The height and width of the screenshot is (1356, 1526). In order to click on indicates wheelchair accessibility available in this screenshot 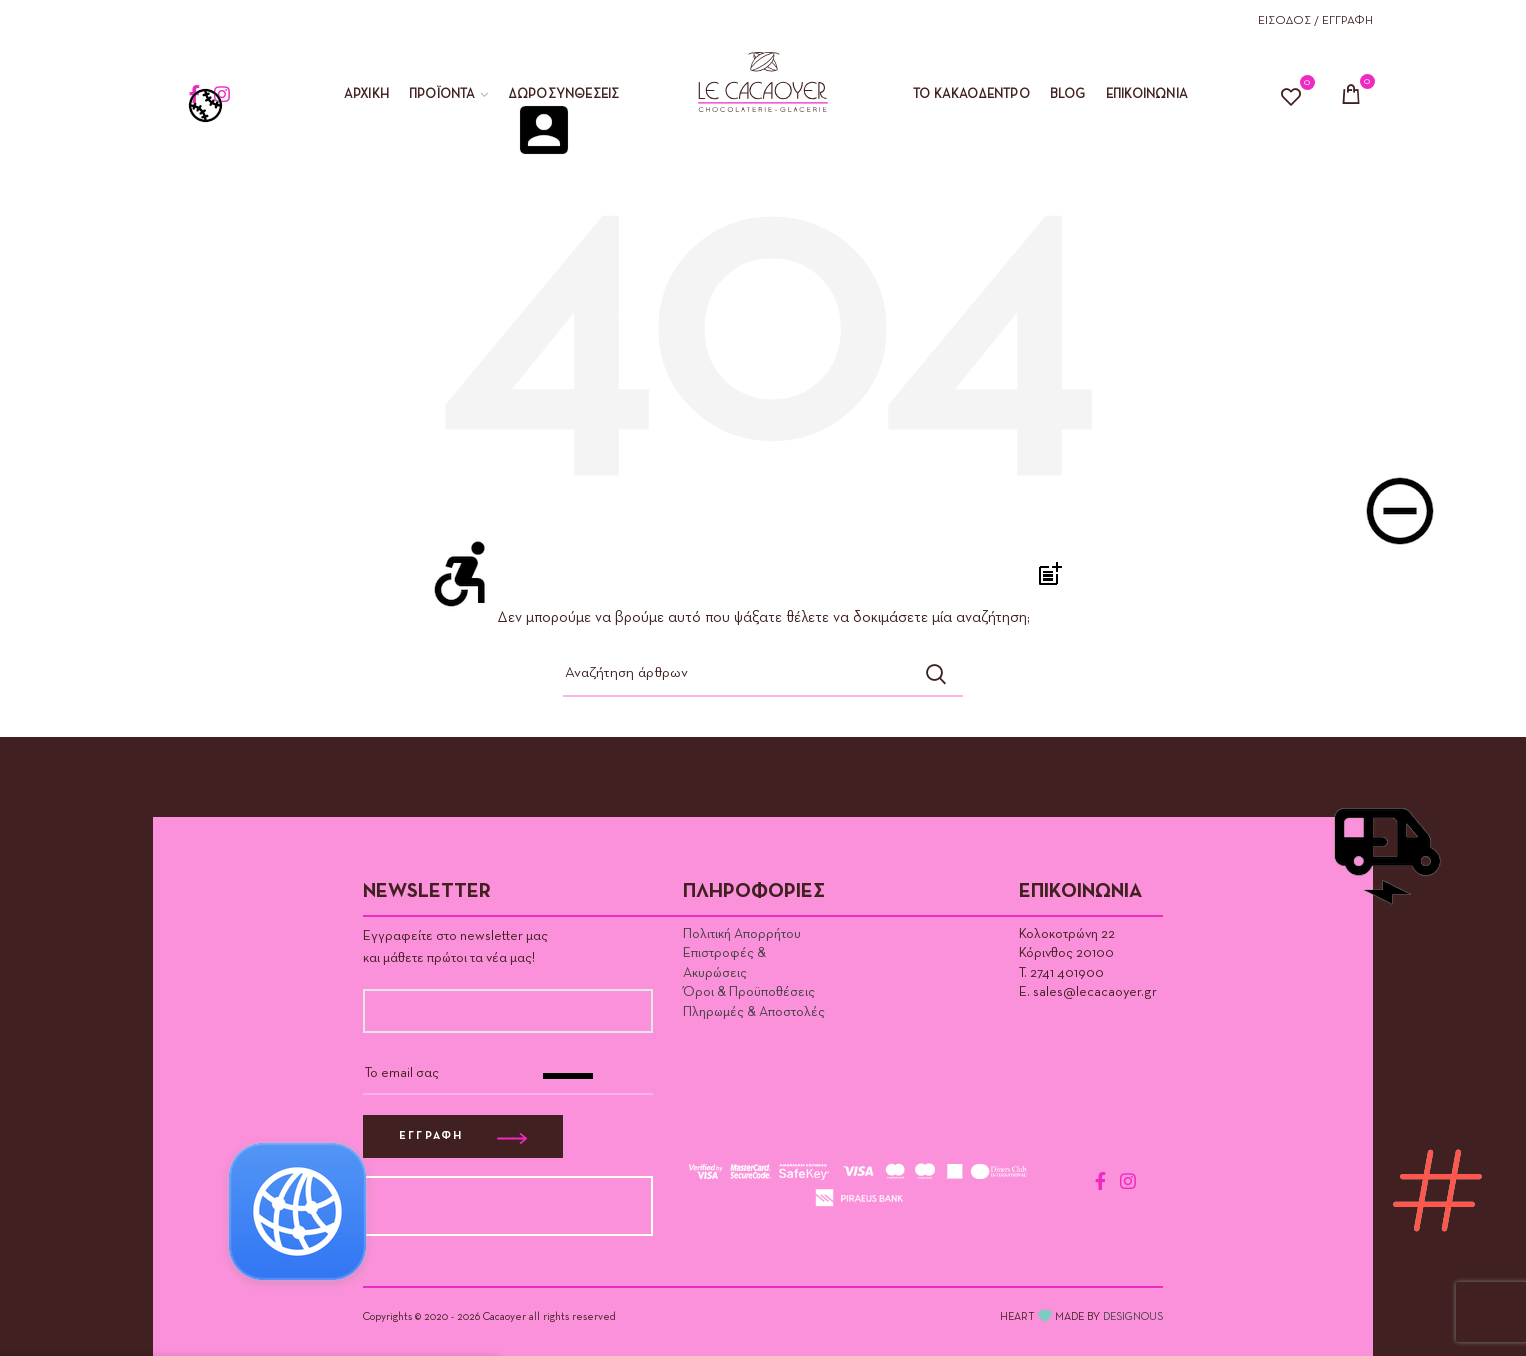, I will do `click(458, 573)`.